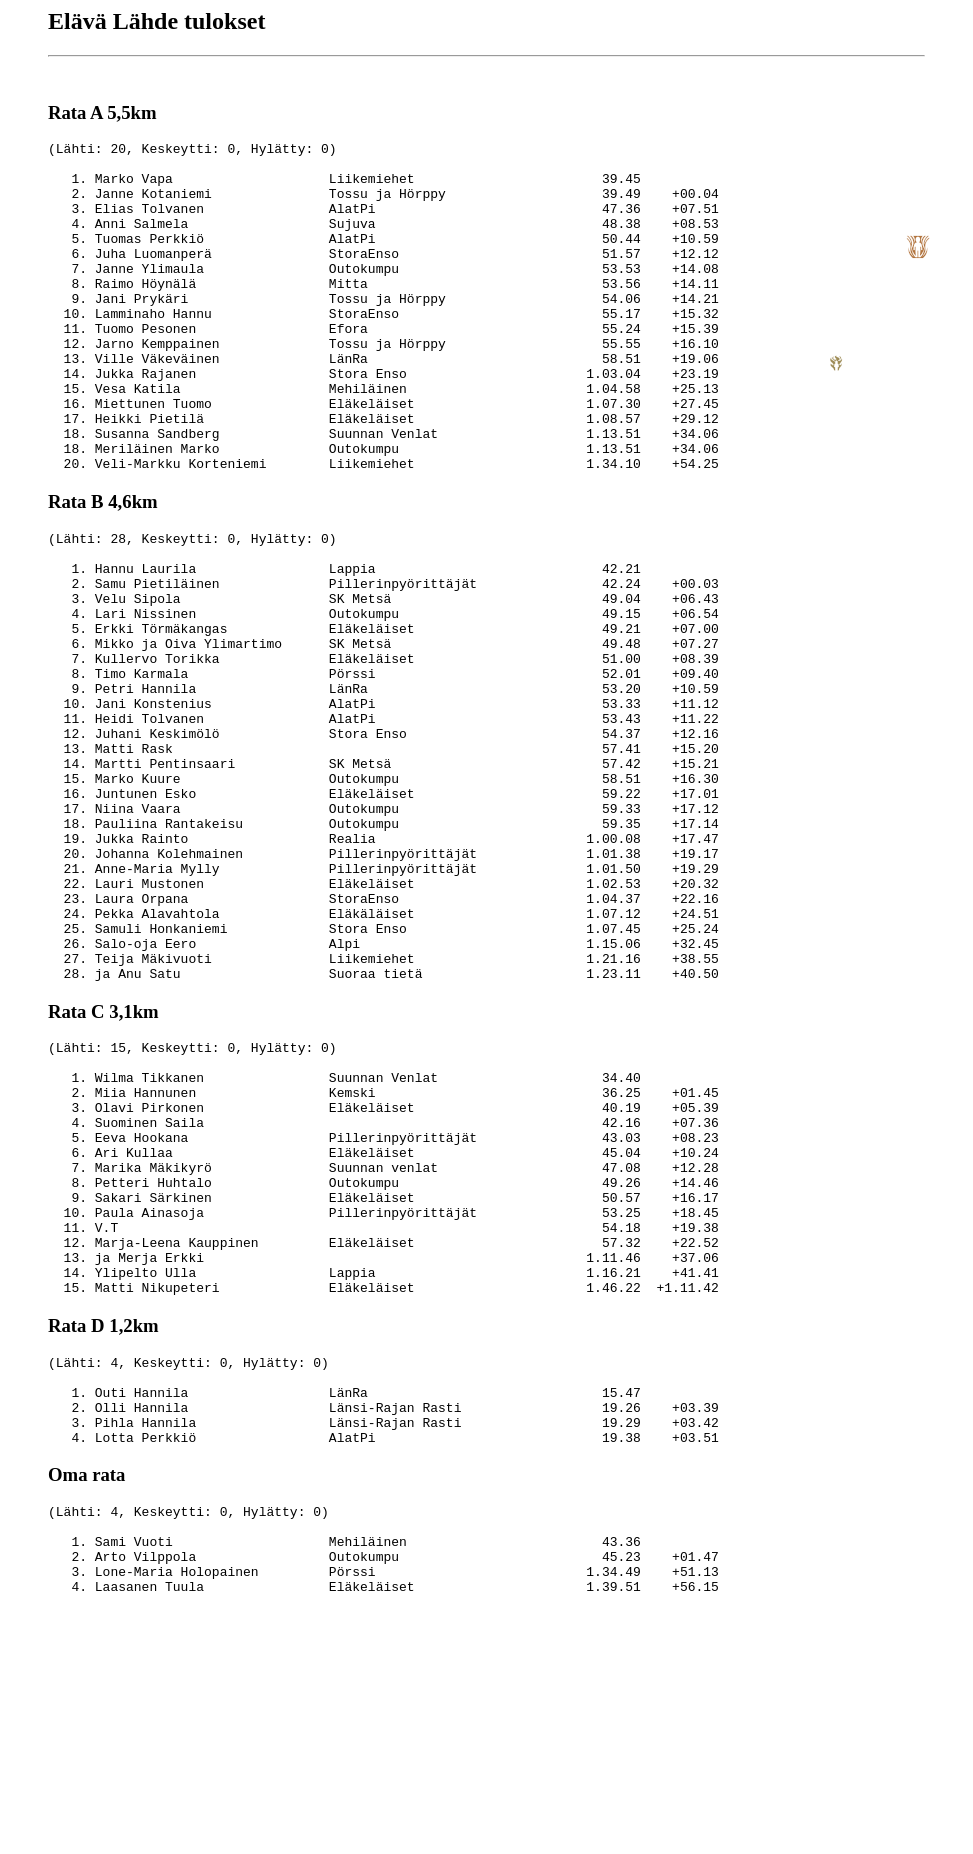  I want to click on indicates a hot streak or trending status, so click(836, 363).